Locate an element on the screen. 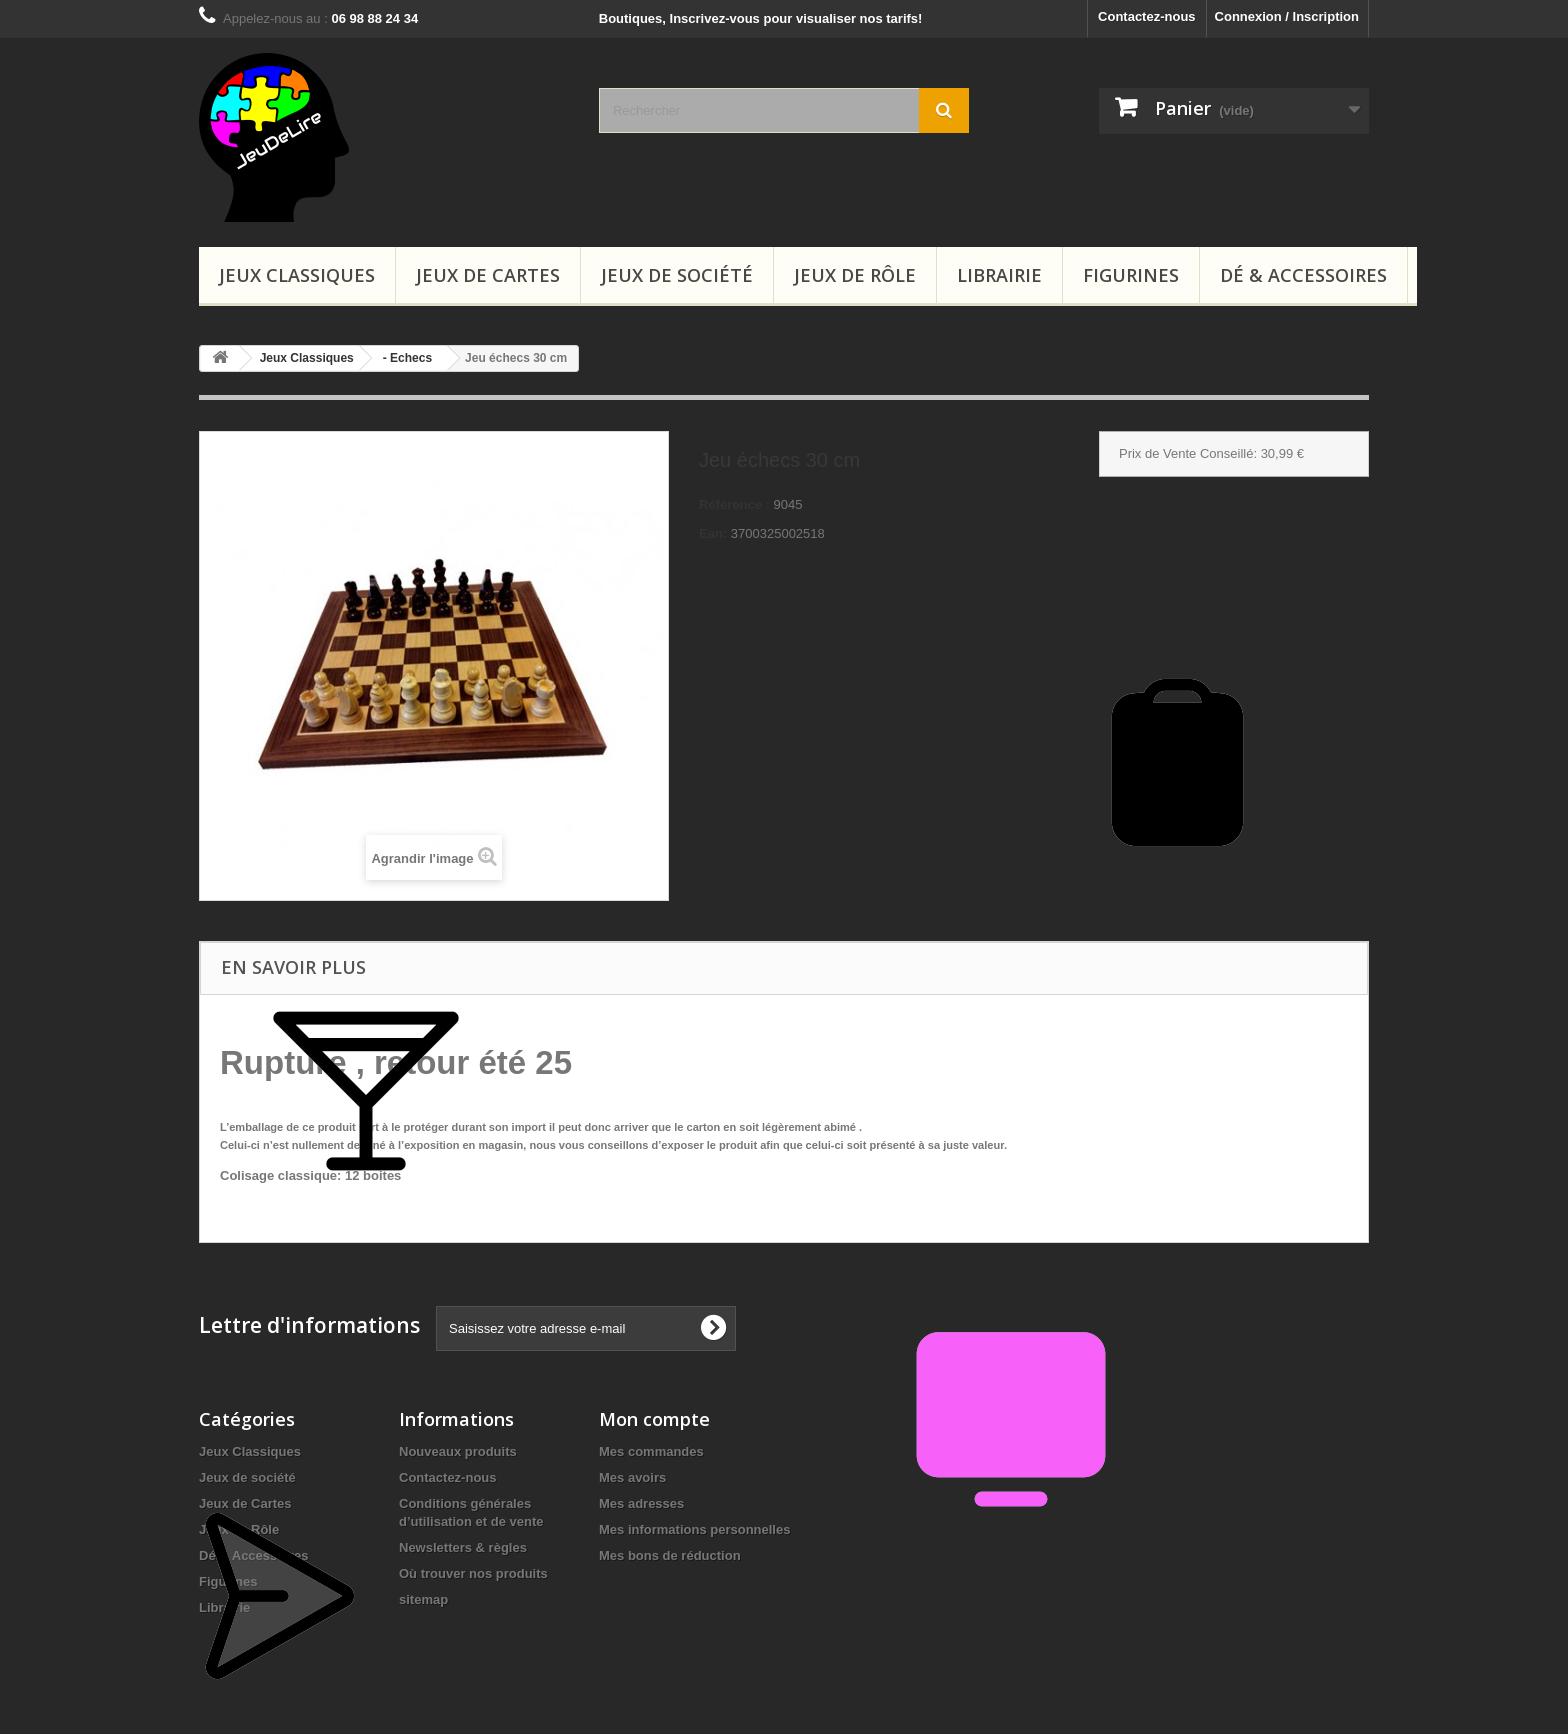 The width and height of the screenshot is (1568, 1734). access bar or cocktail menu is located at coordinates (366, 1091).